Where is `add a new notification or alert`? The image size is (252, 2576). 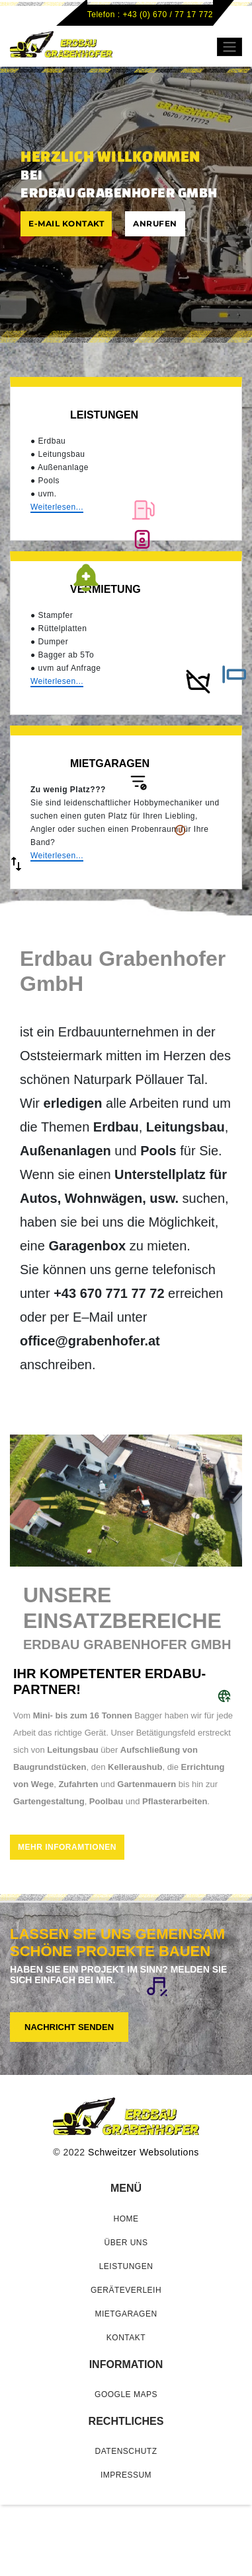
add a new notification or alert is located at coordinates (86, 578).